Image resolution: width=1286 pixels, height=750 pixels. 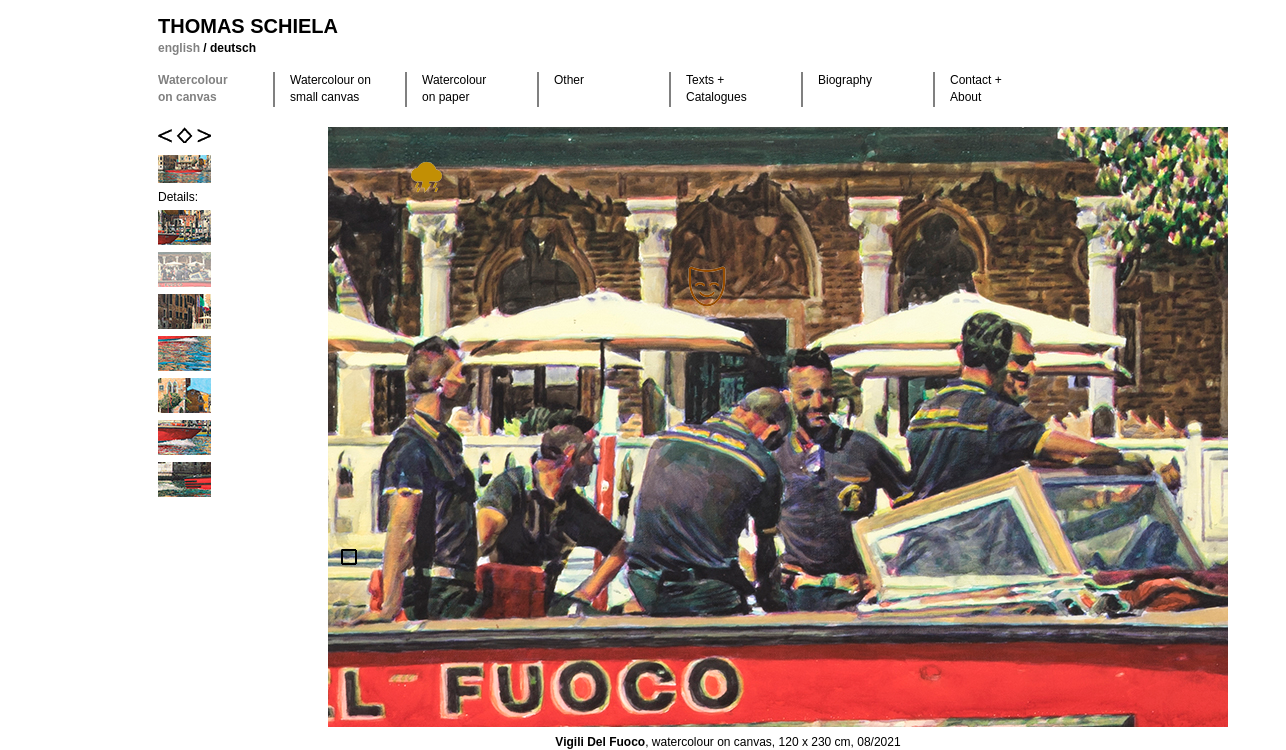 What do you see at coordinates (349, 557) in the screenshot?
I see `crop image to square aspect ratio` at bounding box center [349, 557].